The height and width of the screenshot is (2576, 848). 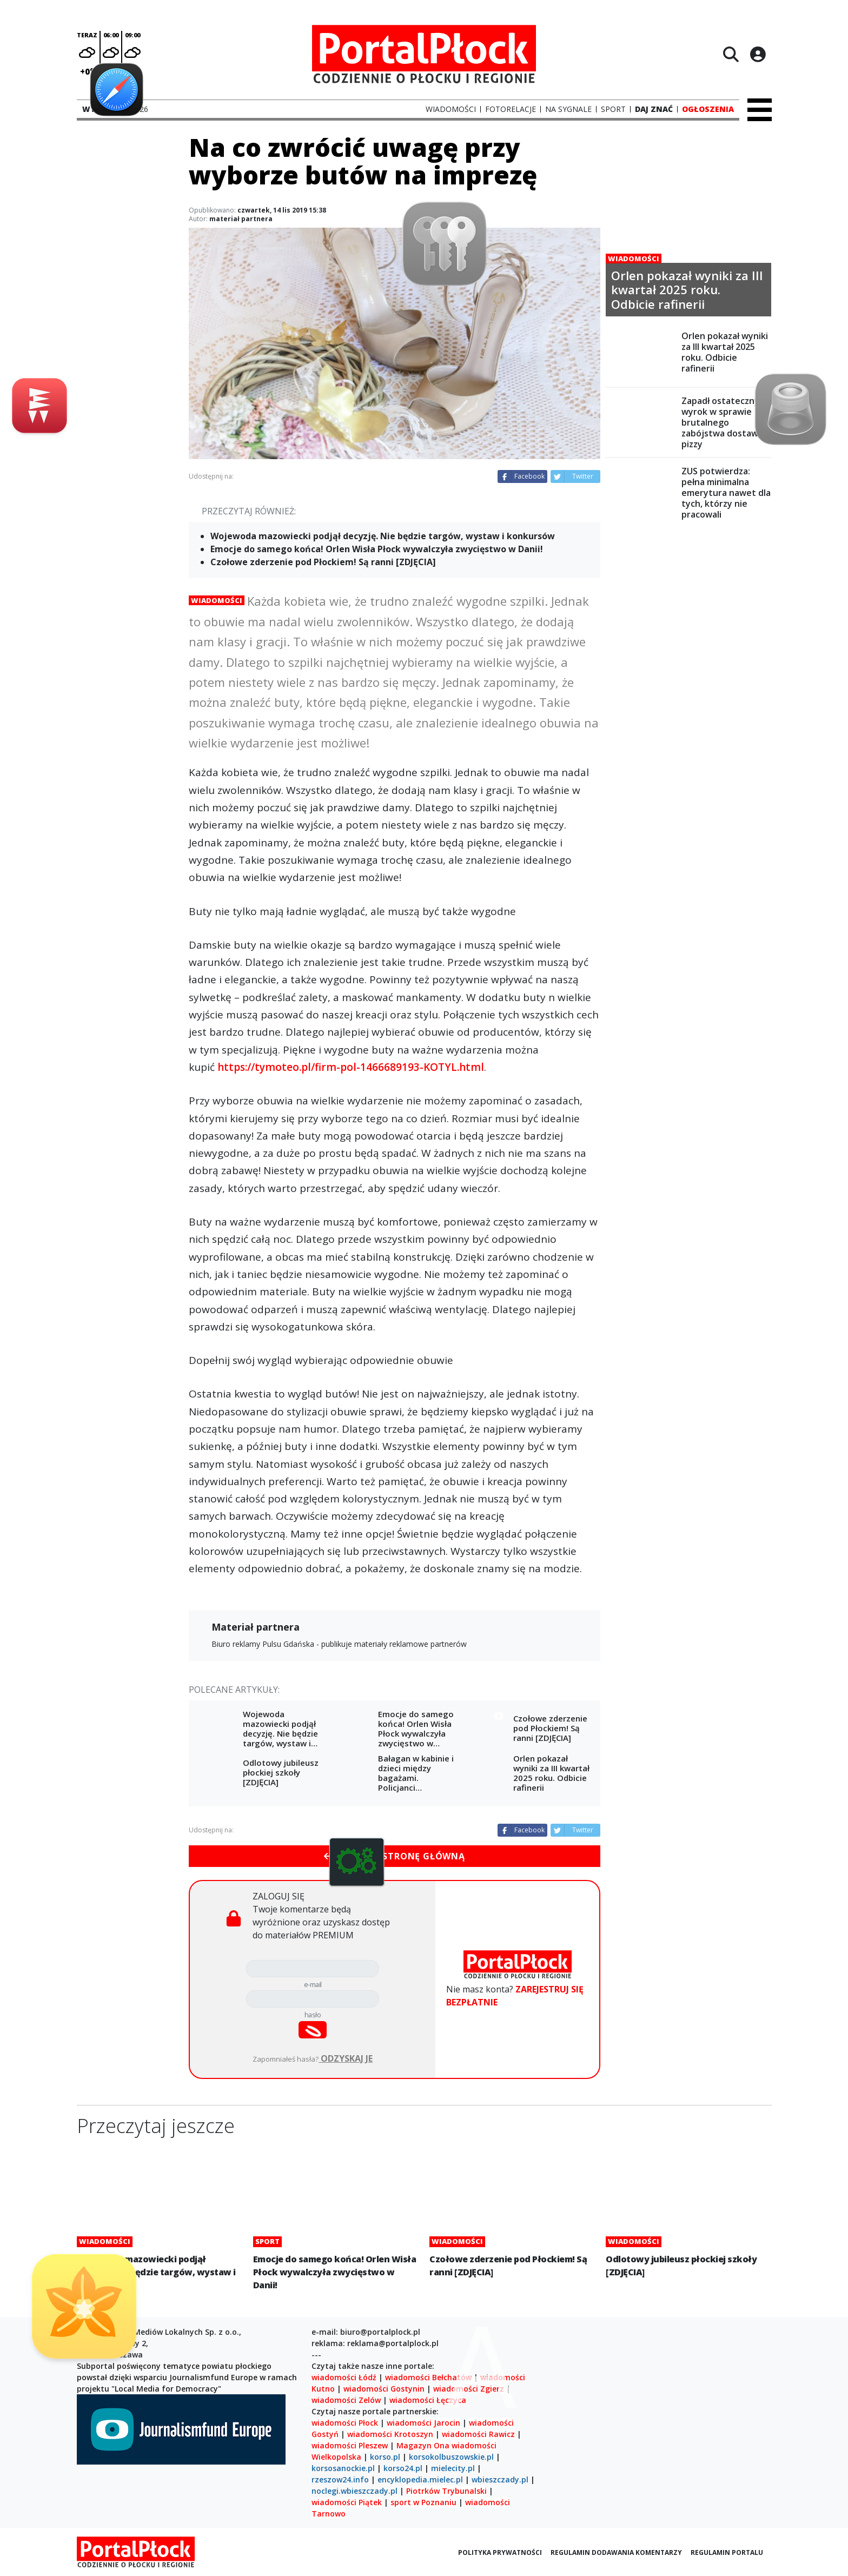 I want to click on open preview app to view images and PDFs, so click(x=790, y=409).